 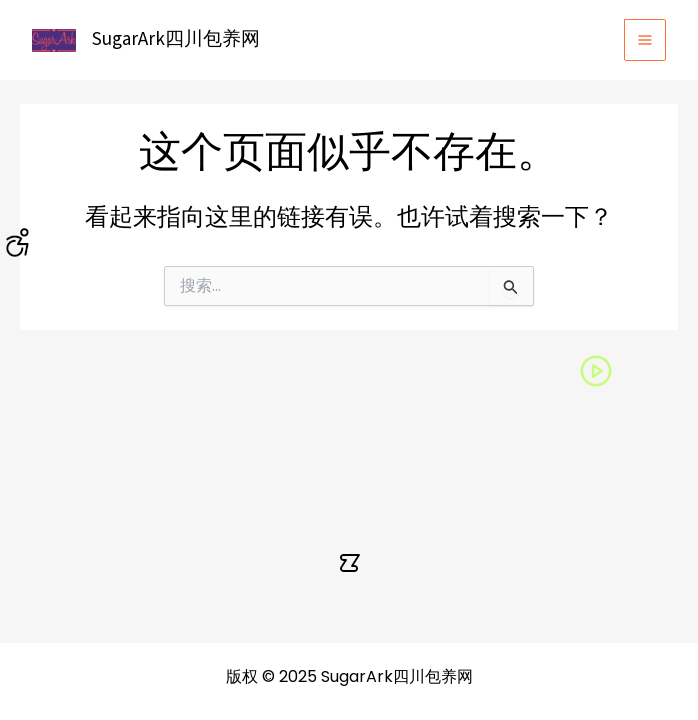 What do you see at coordinates (18, 243) in the screenshot?
I see `indicates wheelchair accessible route or facility` at bounding box center [18, 243].